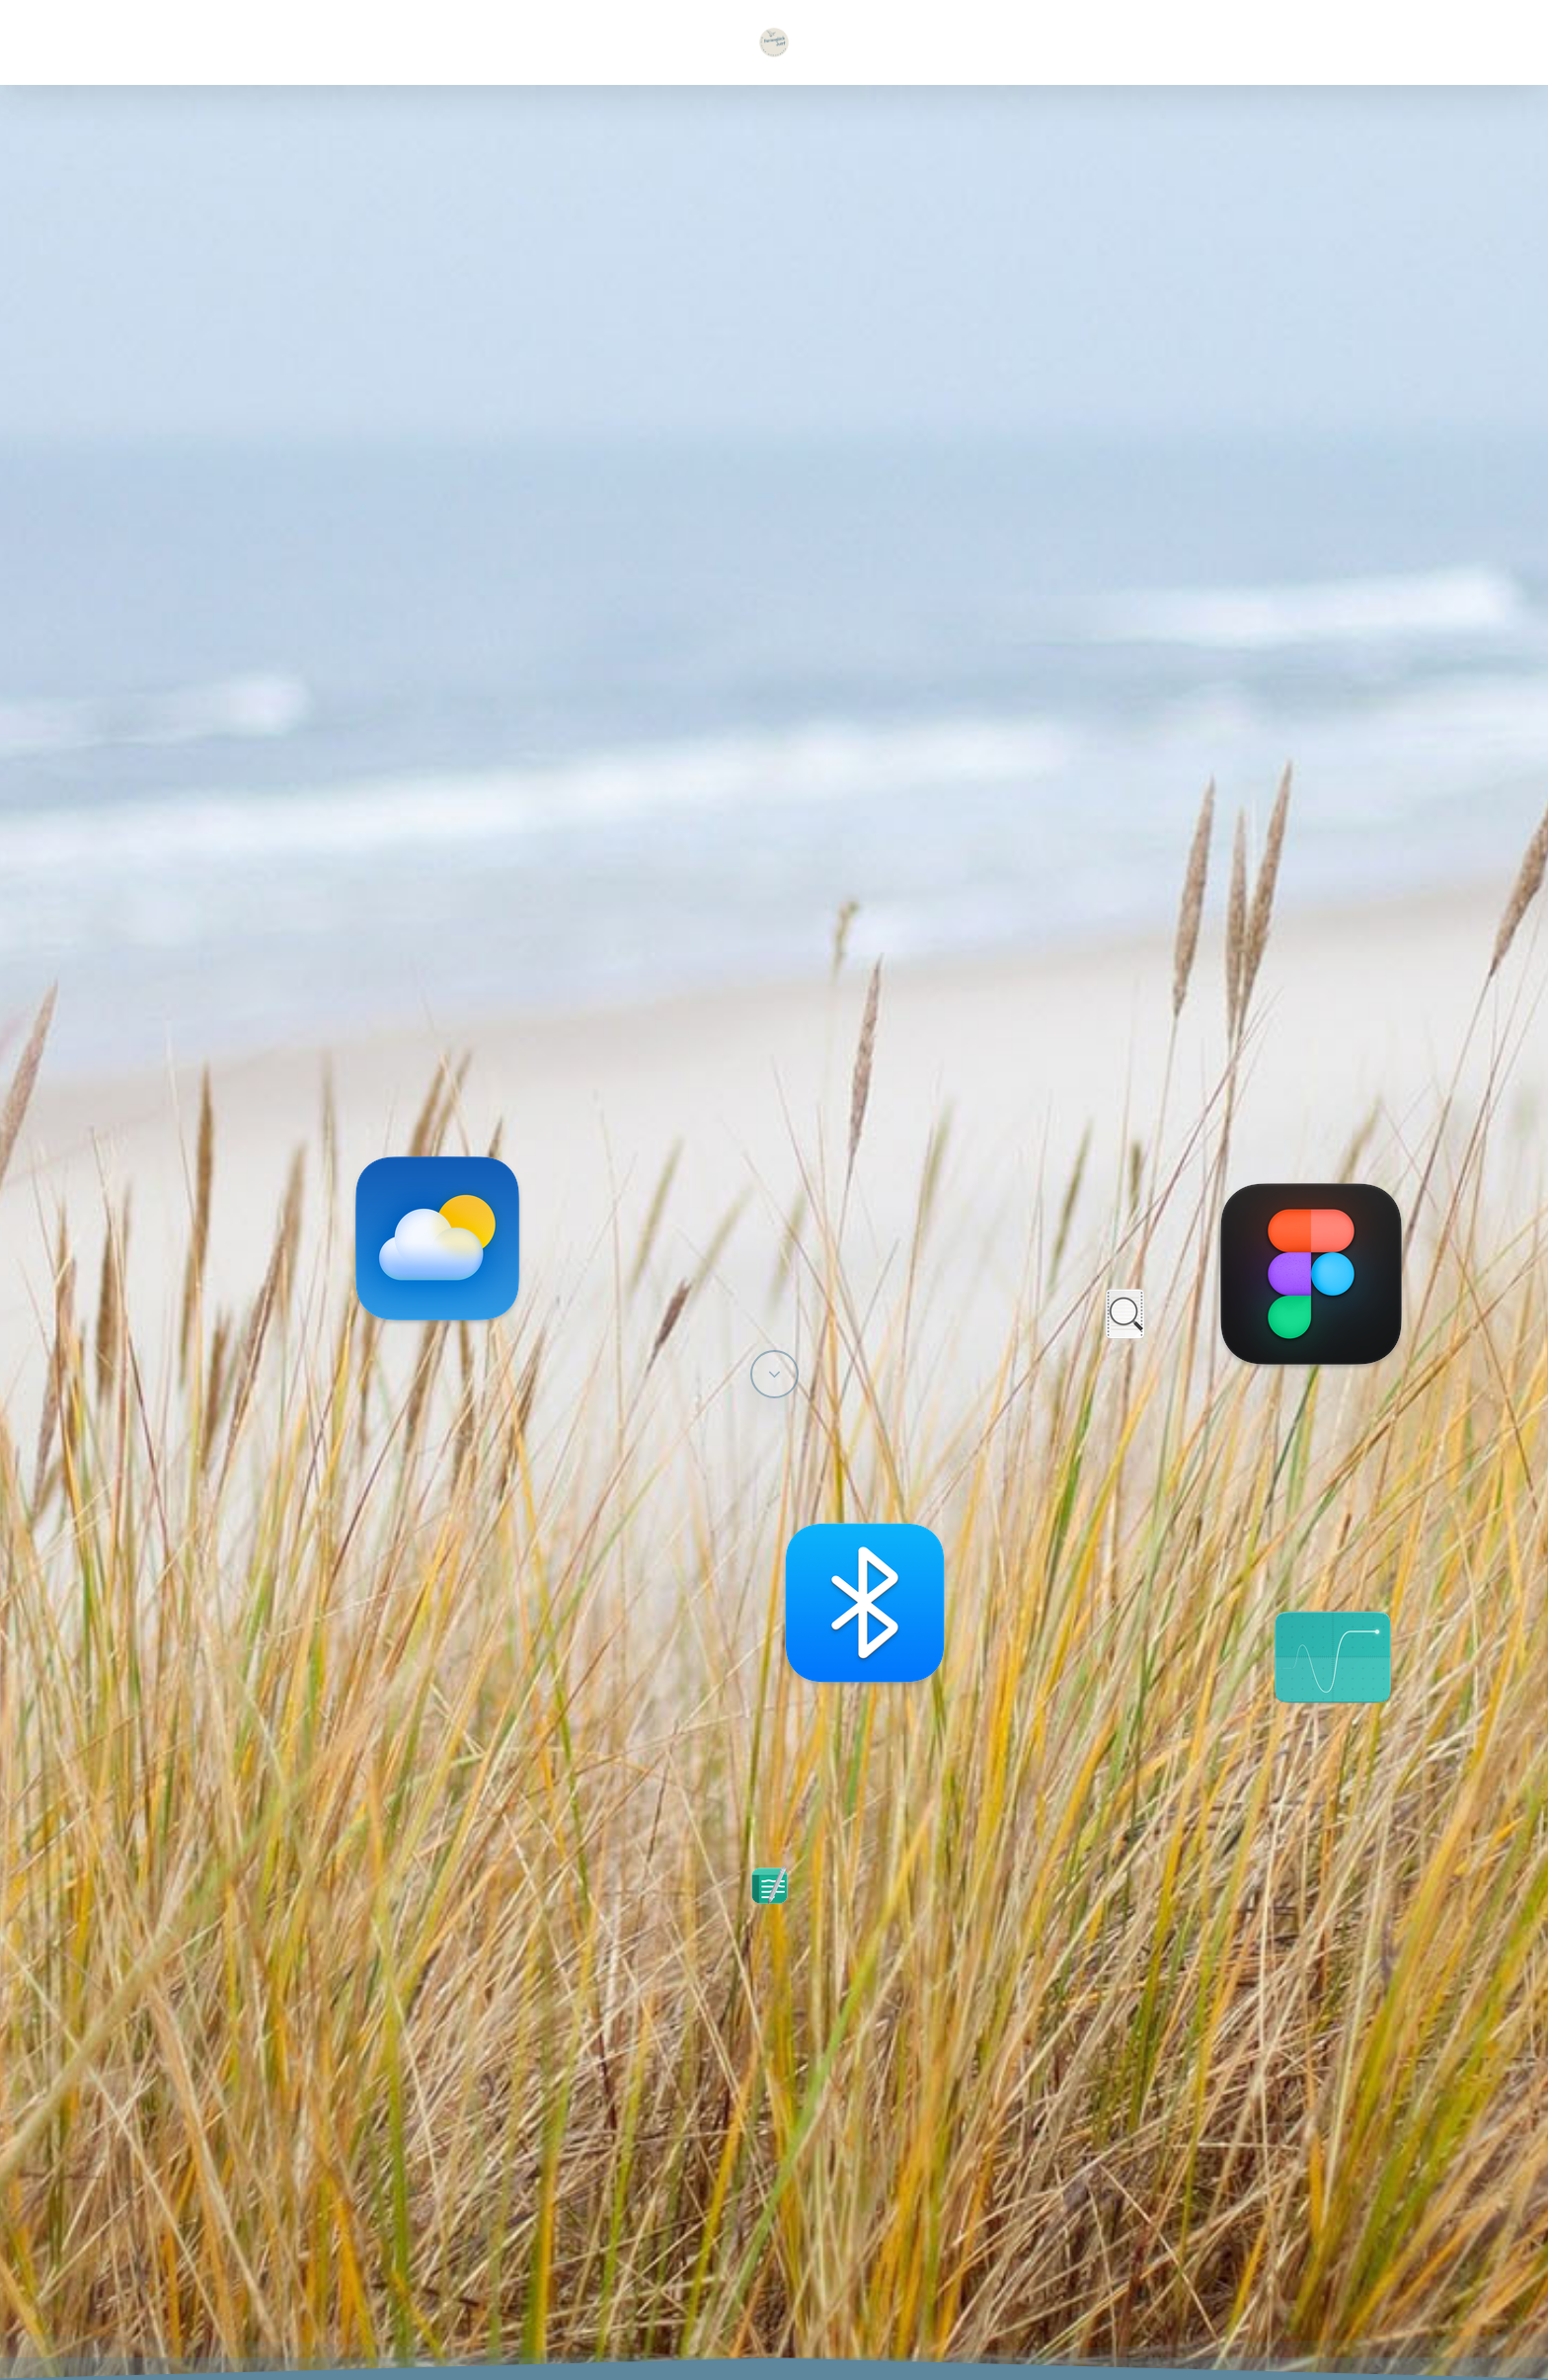 The width and height of the screenshot is (1548, 2380). I want to click on open marknote app for writing notes, so click(769, 1885).